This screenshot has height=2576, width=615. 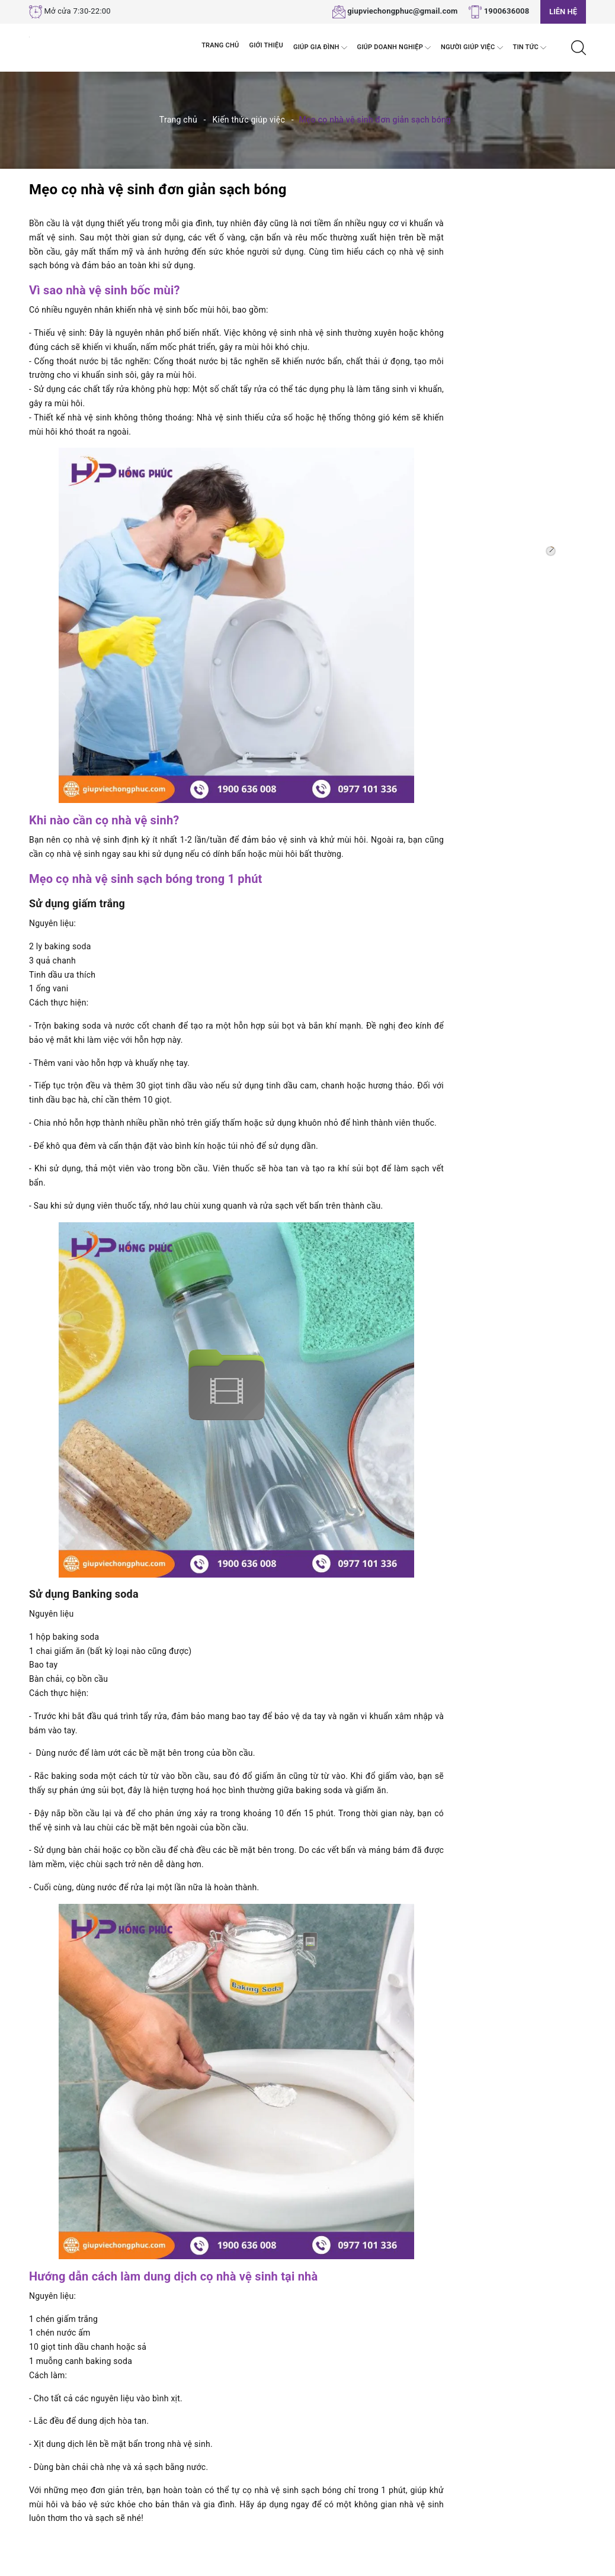 What do you see at coordinates (226, 1385) in the screenshot?
I see `open your videos folder` at bounding box center [226, 1385].